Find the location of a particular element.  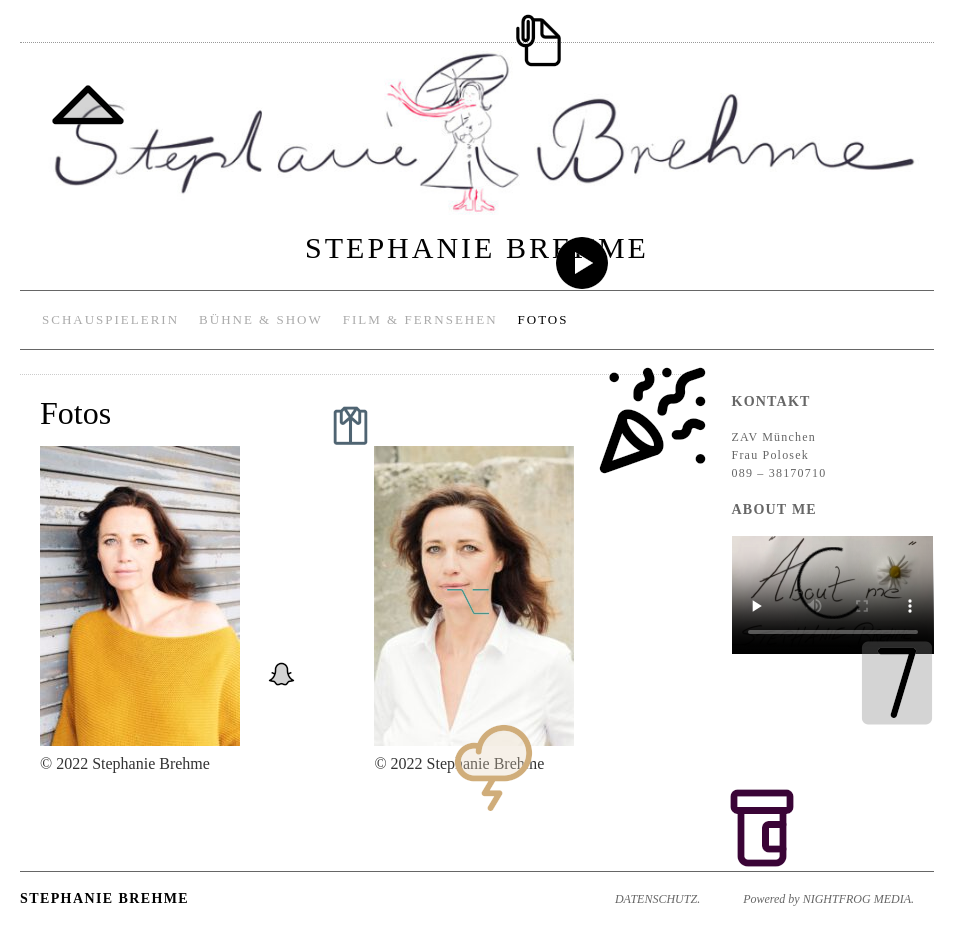

keyboard option/alt key symbol is located at coordinates (468, 600).